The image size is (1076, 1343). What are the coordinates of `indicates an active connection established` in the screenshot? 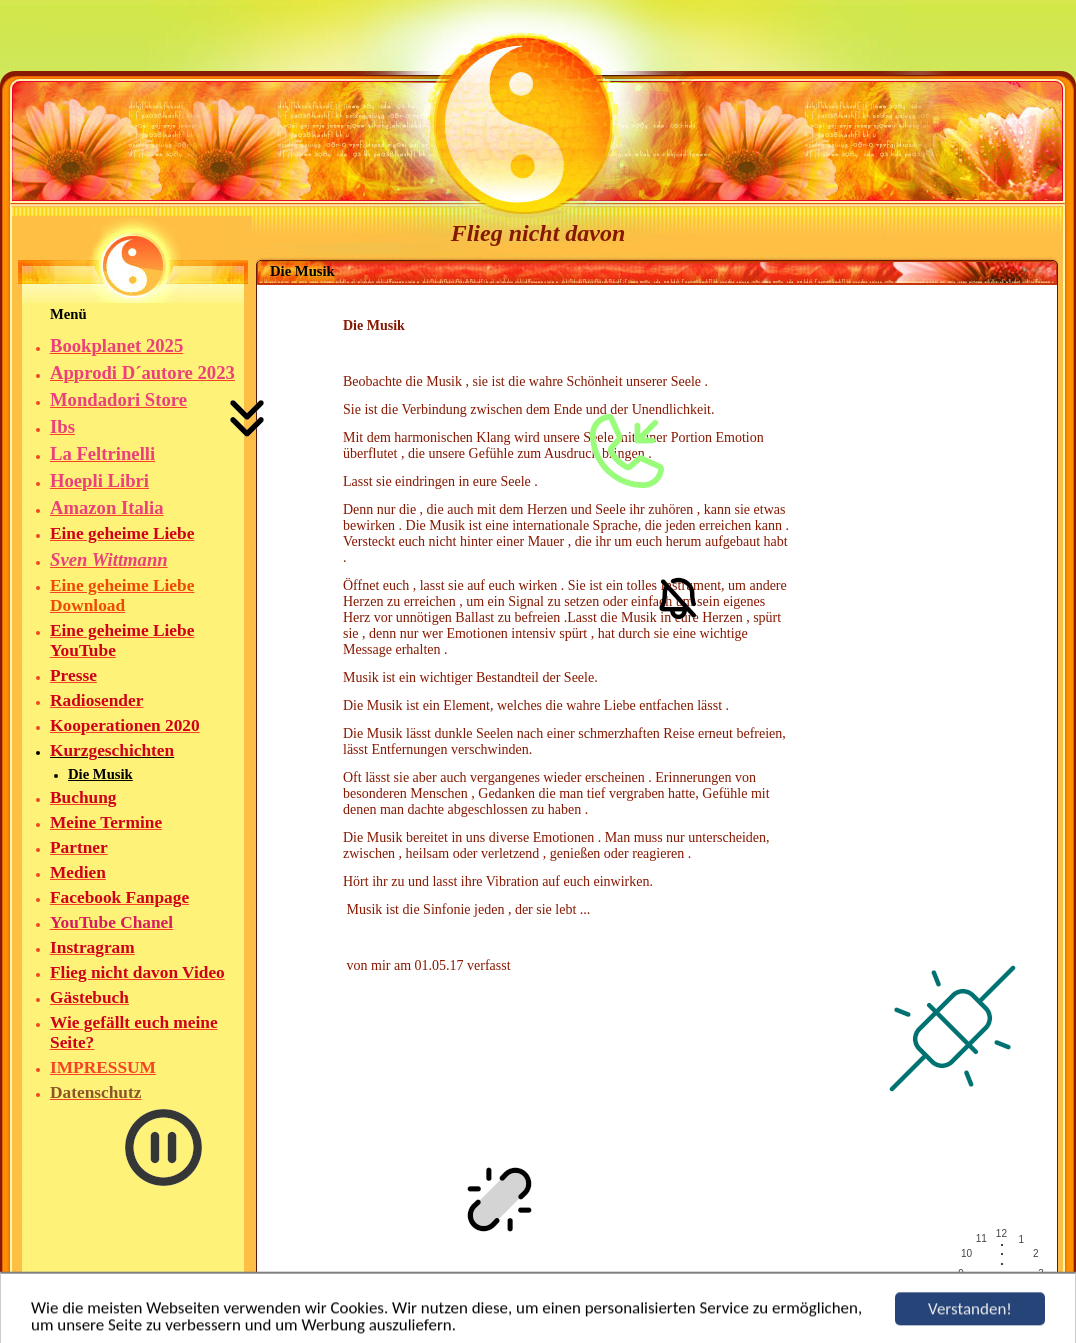 It's located at (952, 1028).